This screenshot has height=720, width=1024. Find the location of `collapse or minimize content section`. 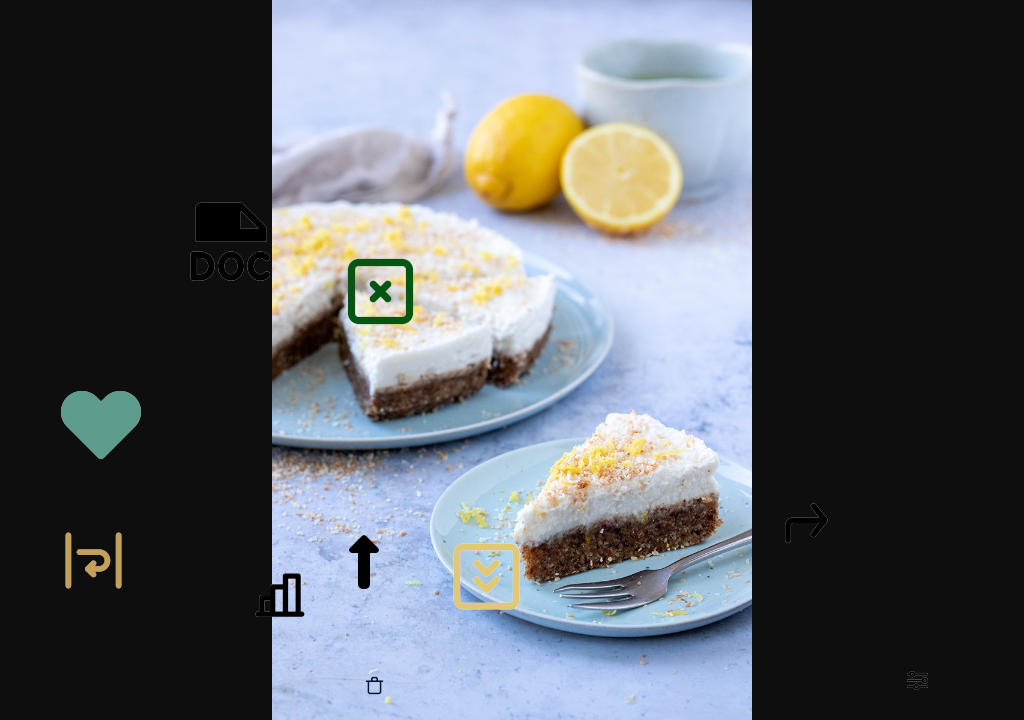

collapse or minimize content section is located at coordinates (486, 576).